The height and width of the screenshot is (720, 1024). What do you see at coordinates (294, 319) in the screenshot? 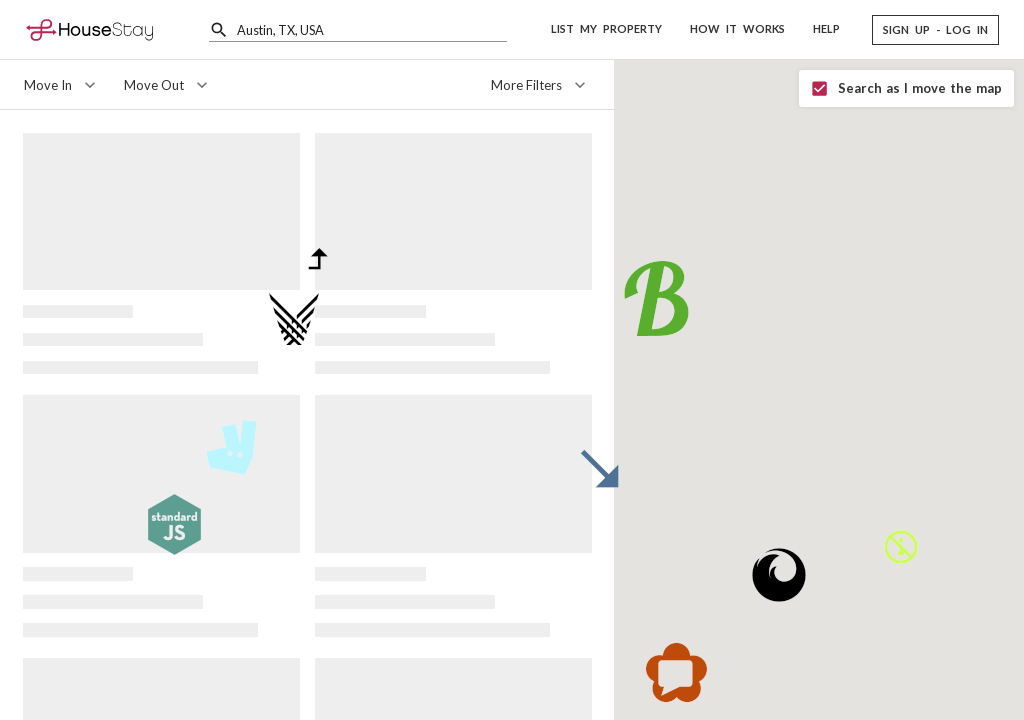
I see `the game awards official logo` at bounding box center [294, 319].